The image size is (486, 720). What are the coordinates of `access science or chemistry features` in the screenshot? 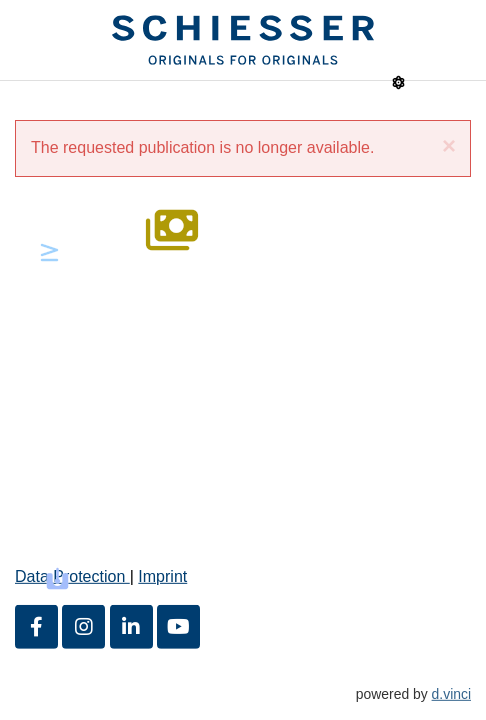 It's located at (398, 82).